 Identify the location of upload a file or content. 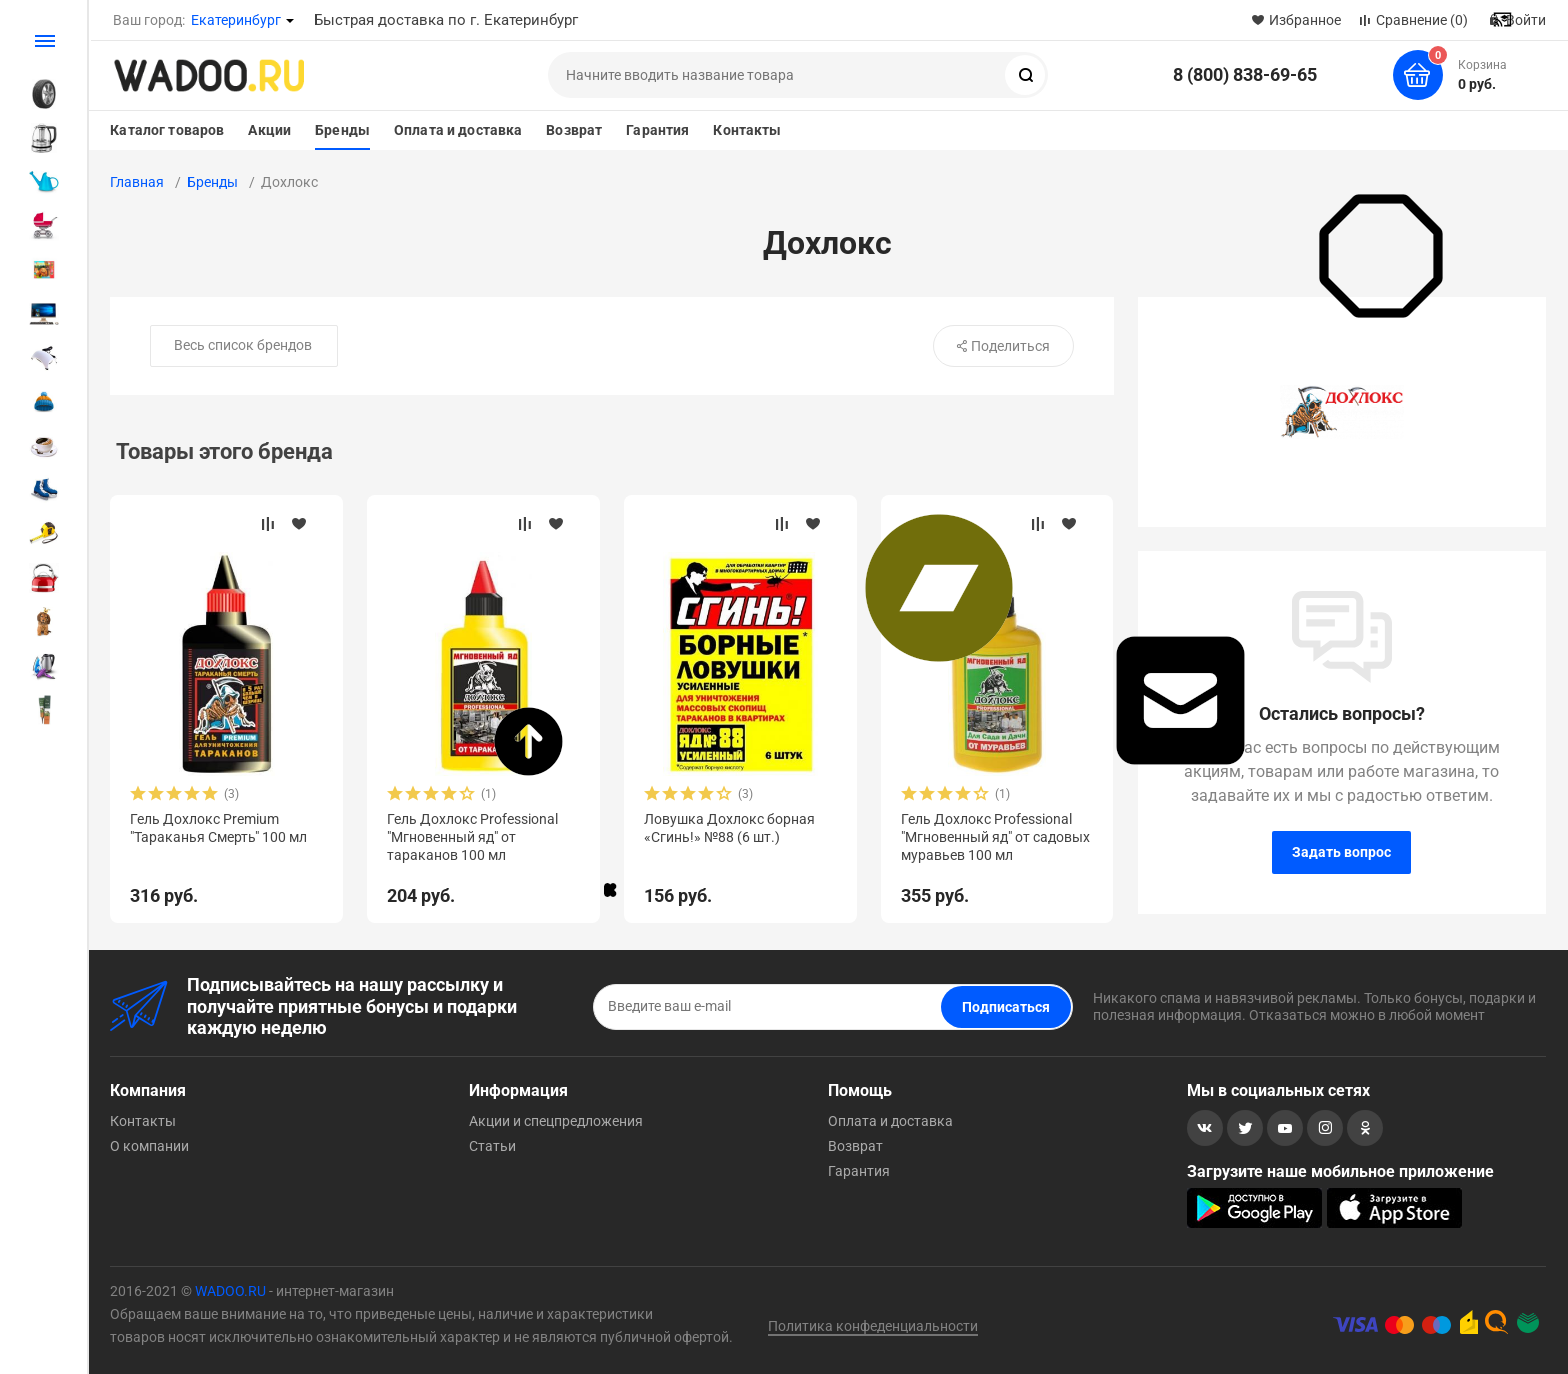
(528, 741).